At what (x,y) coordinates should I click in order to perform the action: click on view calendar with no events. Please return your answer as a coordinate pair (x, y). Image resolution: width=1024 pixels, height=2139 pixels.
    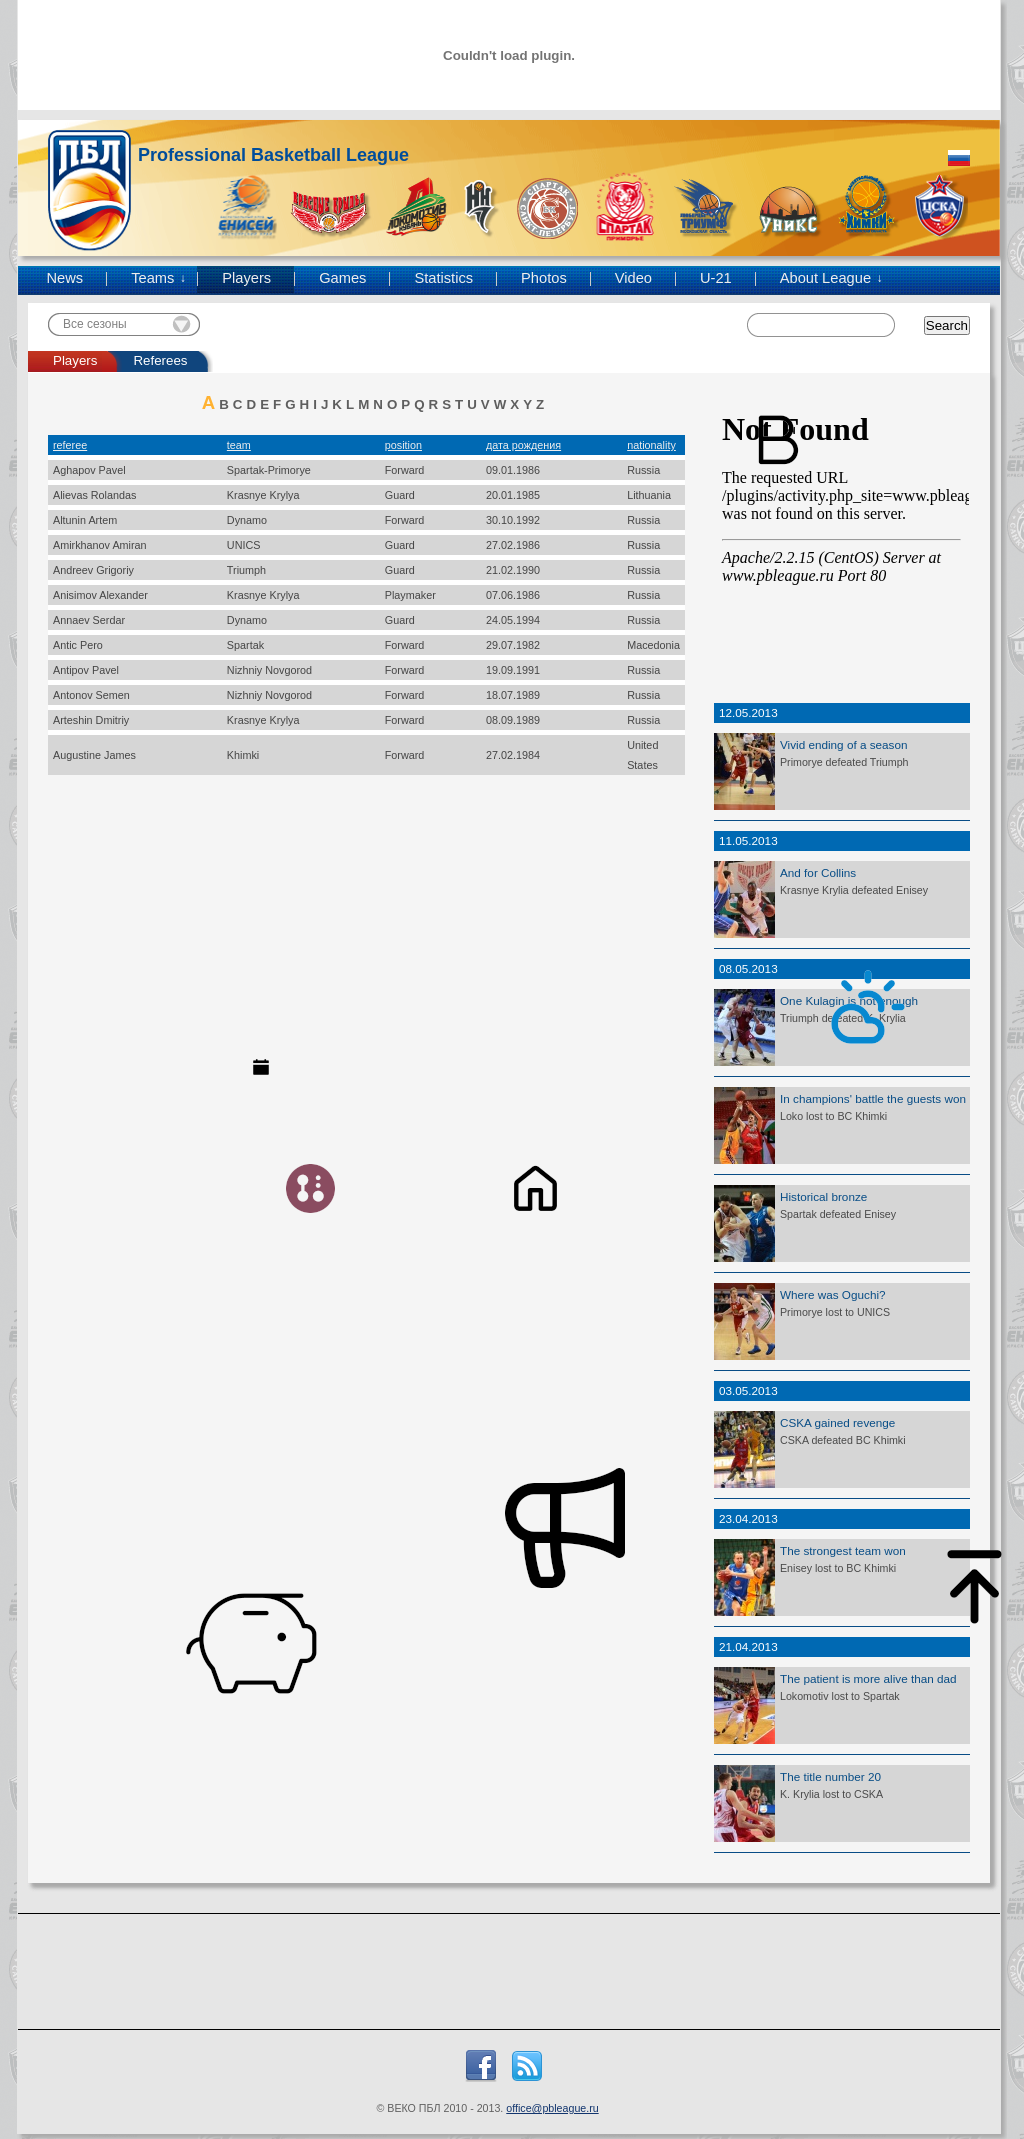
    Looking at the image, I should click on (261, 1067).